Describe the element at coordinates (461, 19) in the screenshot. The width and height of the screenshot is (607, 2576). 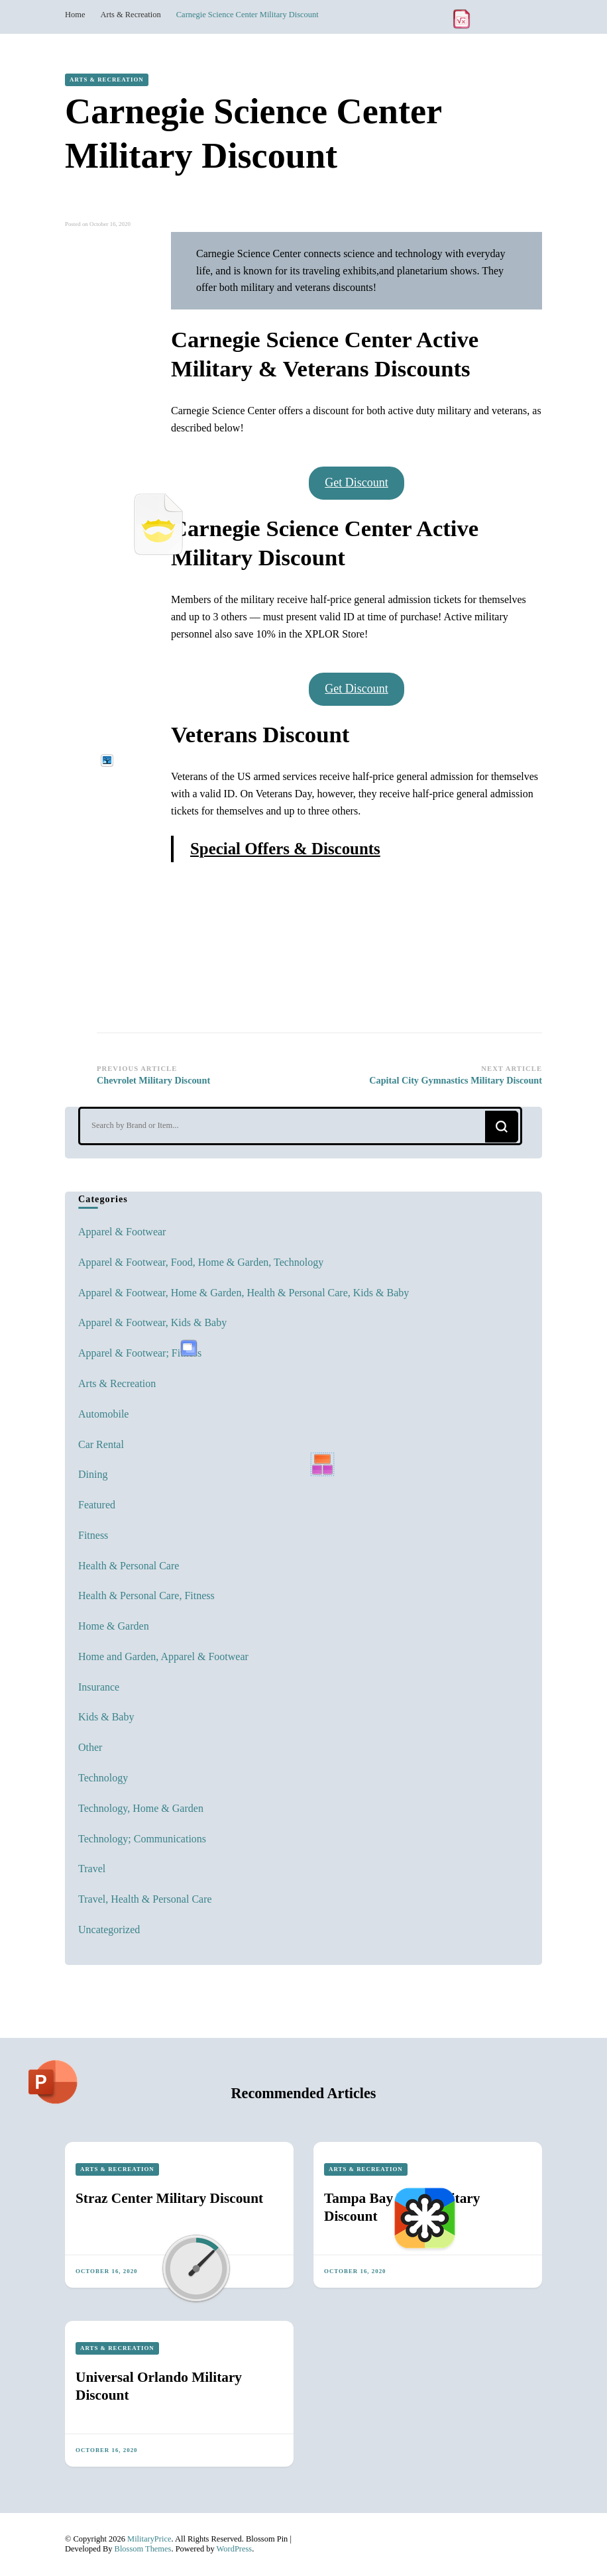
I see `open an opendocument formula file` at that location.